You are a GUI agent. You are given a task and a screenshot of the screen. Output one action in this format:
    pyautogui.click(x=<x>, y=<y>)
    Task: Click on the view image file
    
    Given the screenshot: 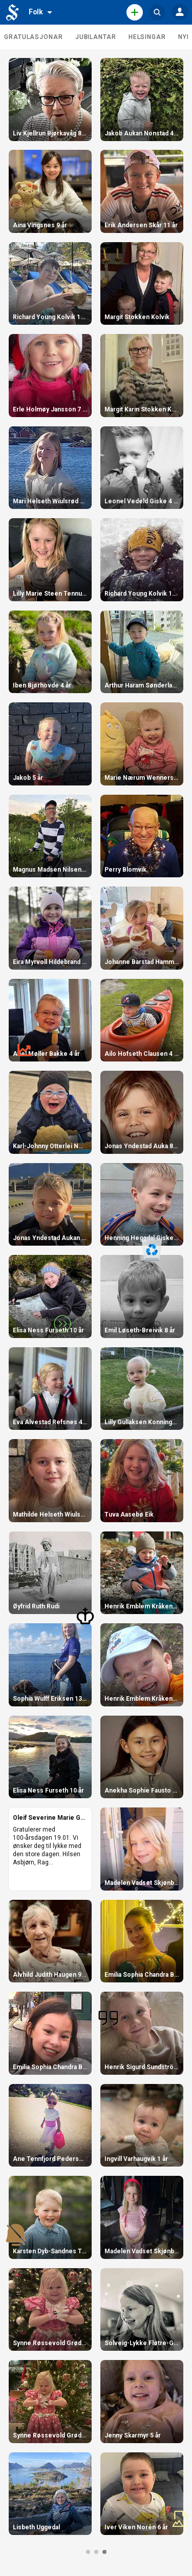 What is the action you would take?
    pyautogui.click(x=181, y=2519)
    